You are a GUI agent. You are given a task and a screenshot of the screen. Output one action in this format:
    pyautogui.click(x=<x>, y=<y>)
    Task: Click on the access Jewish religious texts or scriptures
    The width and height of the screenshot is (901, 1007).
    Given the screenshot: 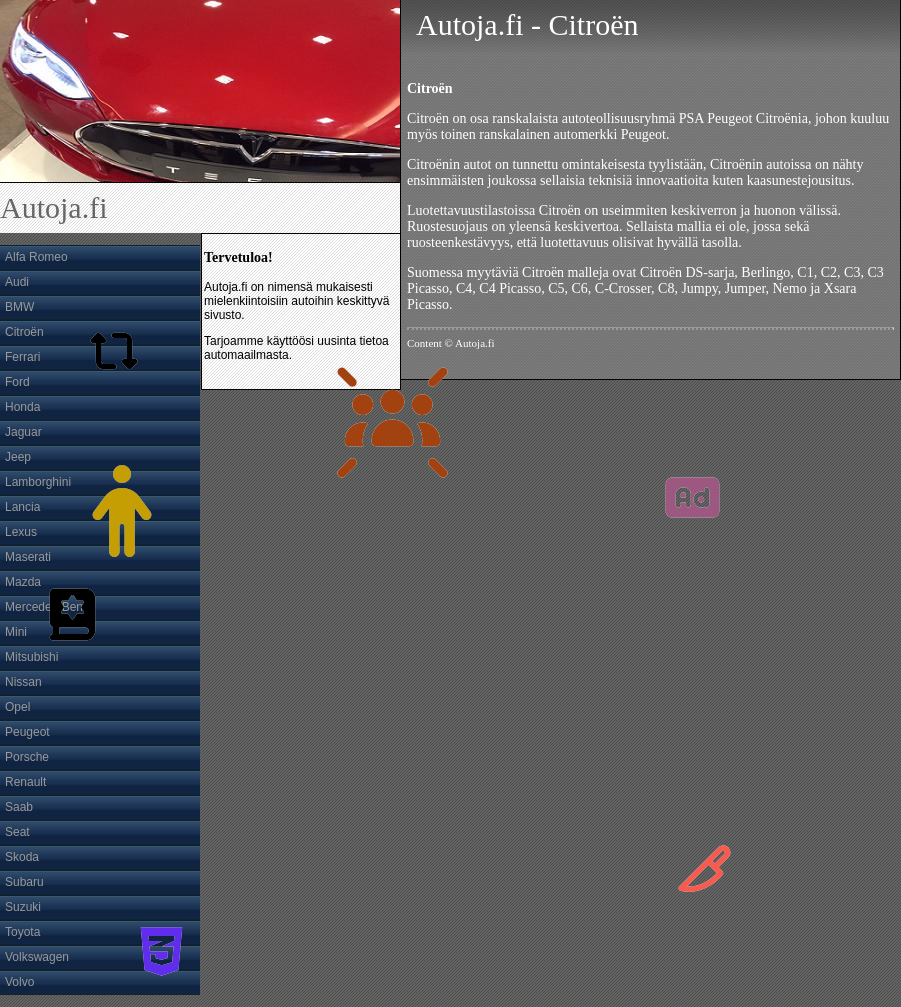 What is the action you would take?
    pyautogui.click(x=72, y=614)
    